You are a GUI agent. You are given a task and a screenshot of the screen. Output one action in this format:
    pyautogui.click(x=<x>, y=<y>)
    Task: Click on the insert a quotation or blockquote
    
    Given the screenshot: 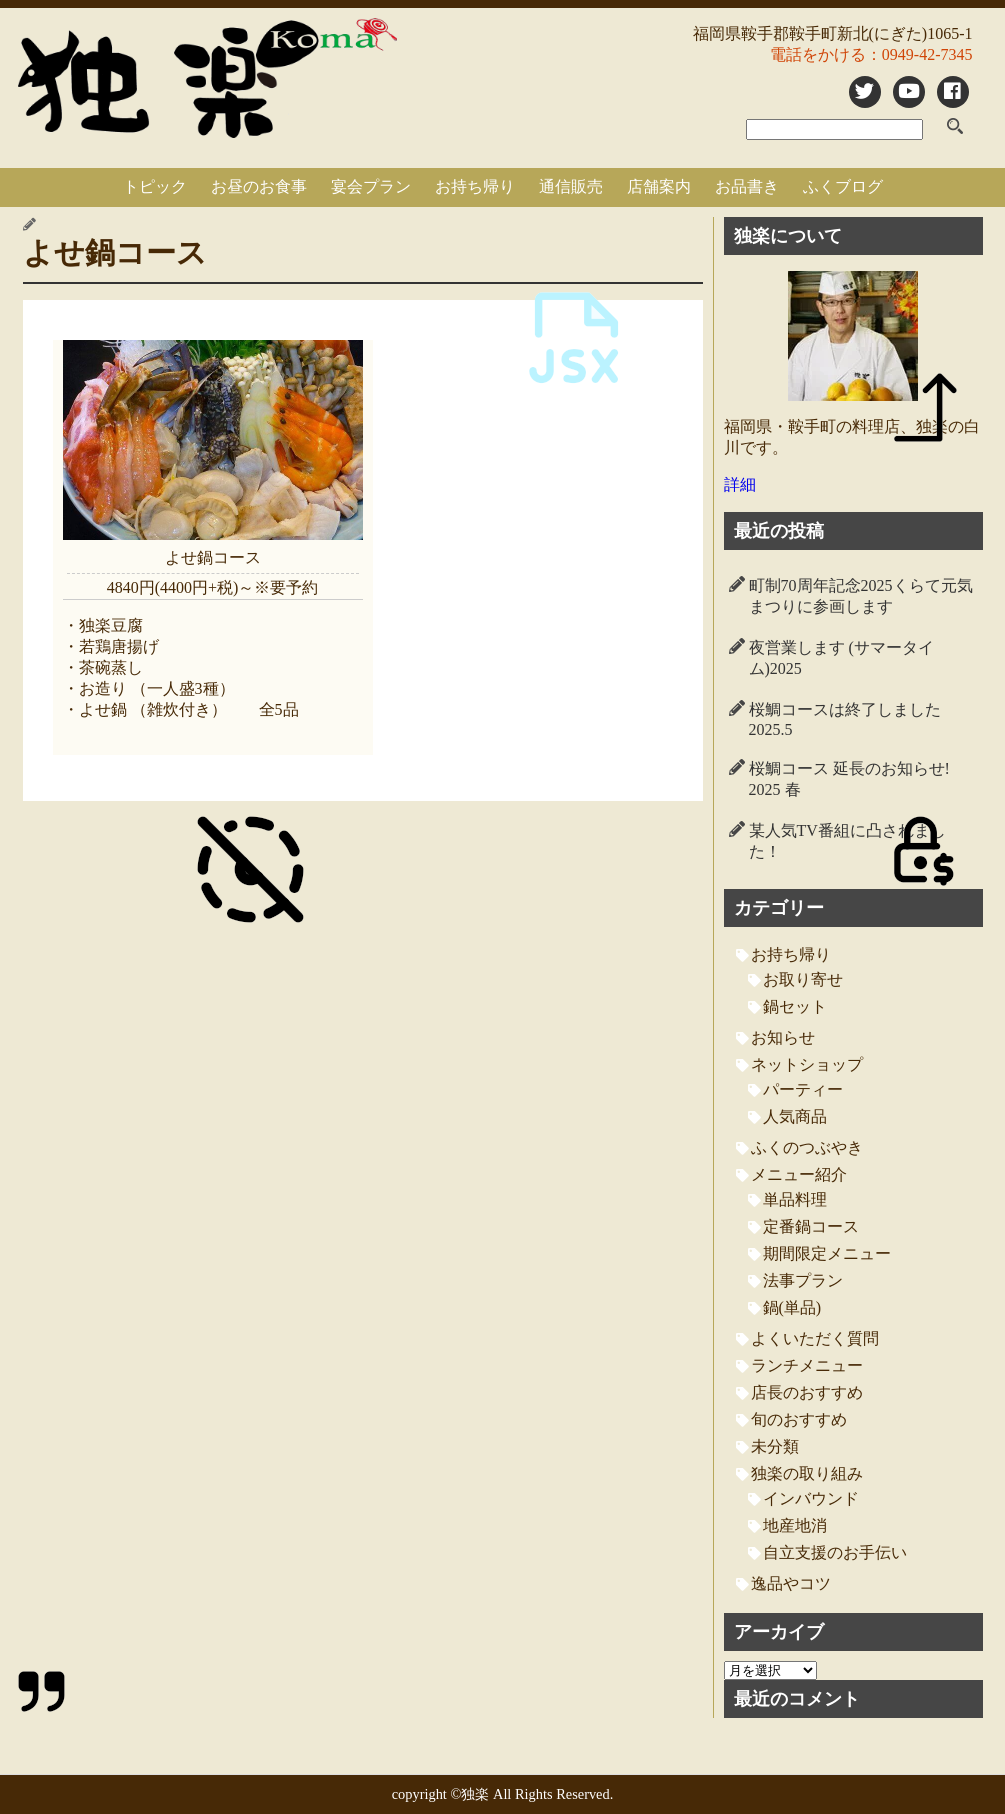 What is the action you would take?
    pyautogui.click(x=41, y=1691)
    